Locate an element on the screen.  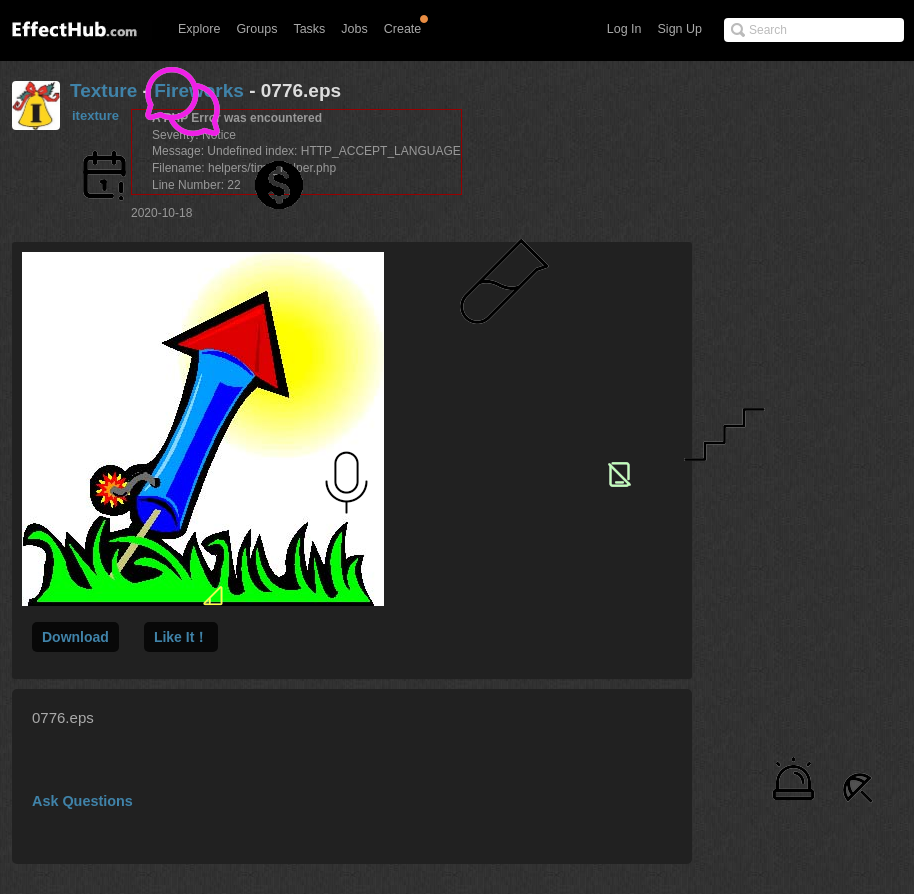
open your conversations is located at coordinates (182, 101).